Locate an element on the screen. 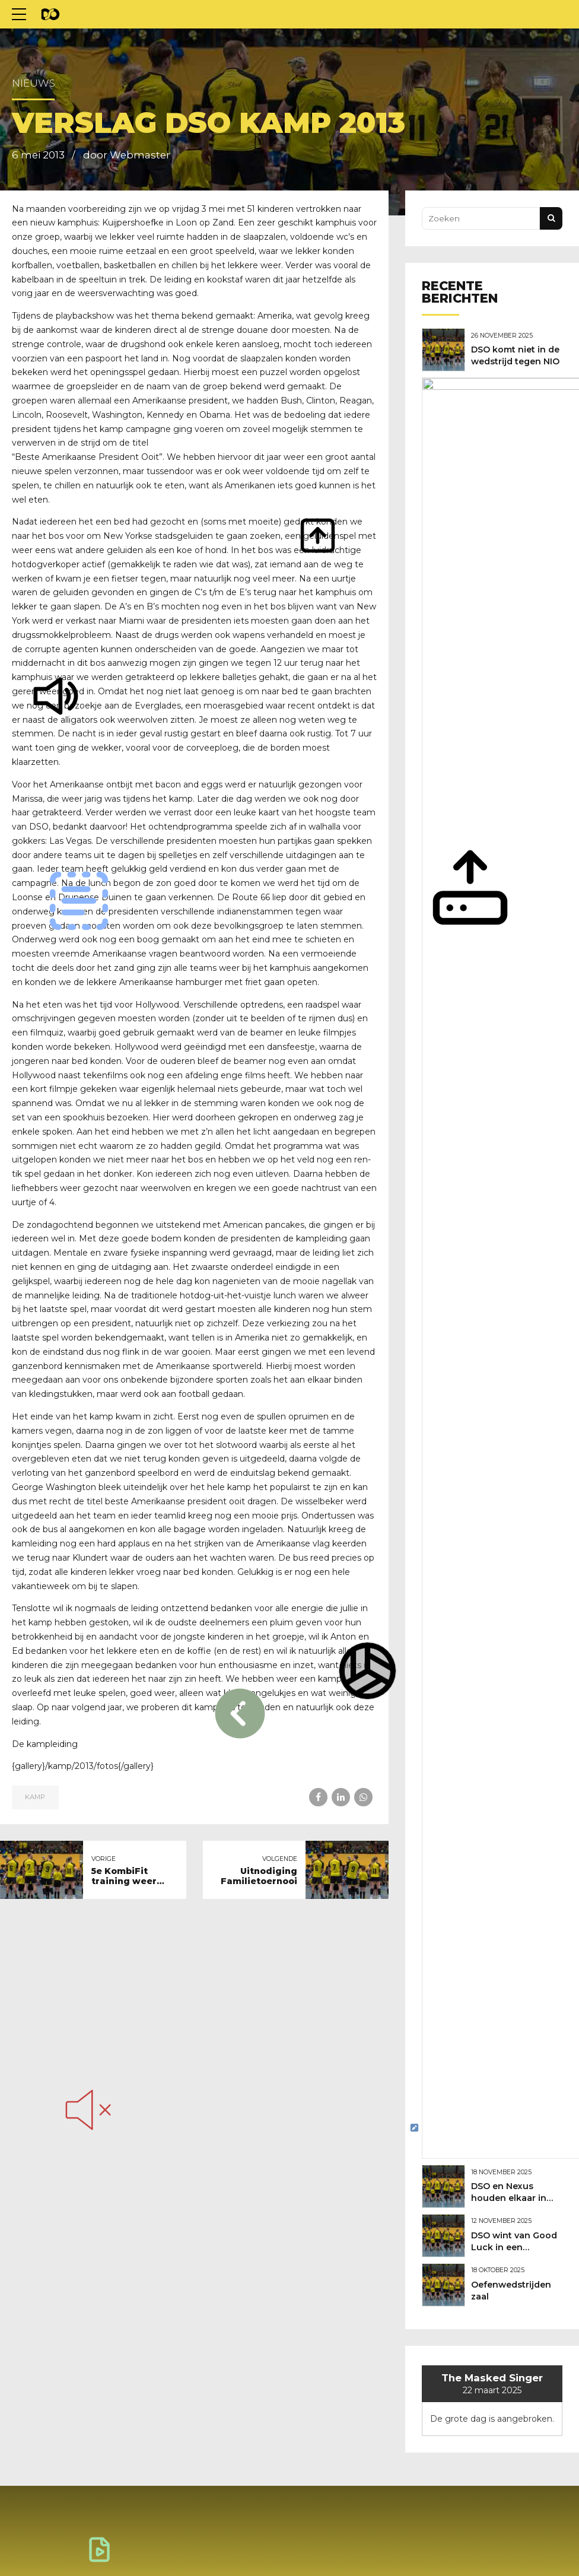 This screenshot has width=579, height=2576. increase or unmute audio volume is located at coordinates (55, 696).